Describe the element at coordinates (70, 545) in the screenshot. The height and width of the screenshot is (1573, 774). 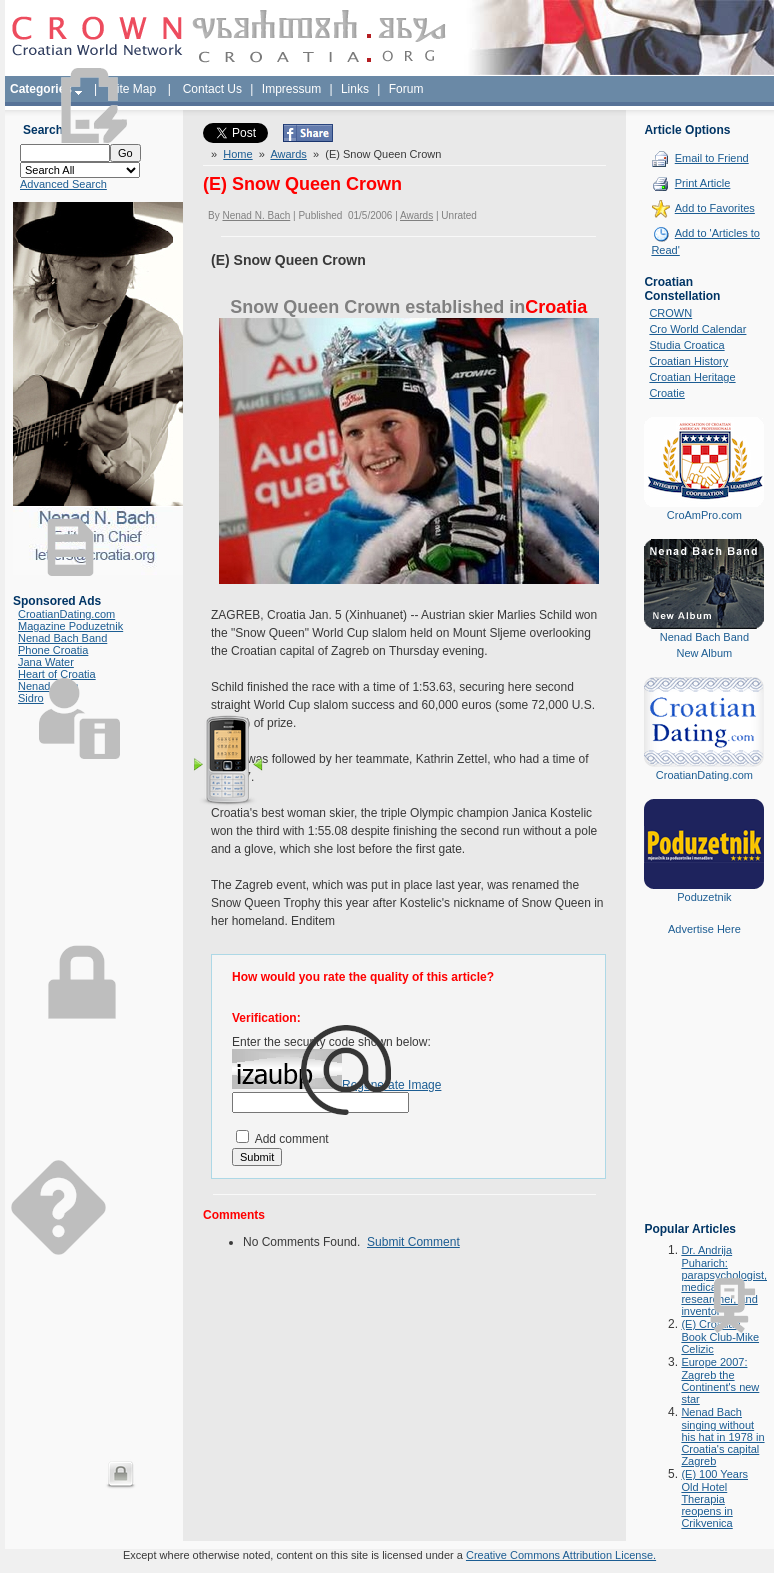
I see `select all items in a document or list` at that location.